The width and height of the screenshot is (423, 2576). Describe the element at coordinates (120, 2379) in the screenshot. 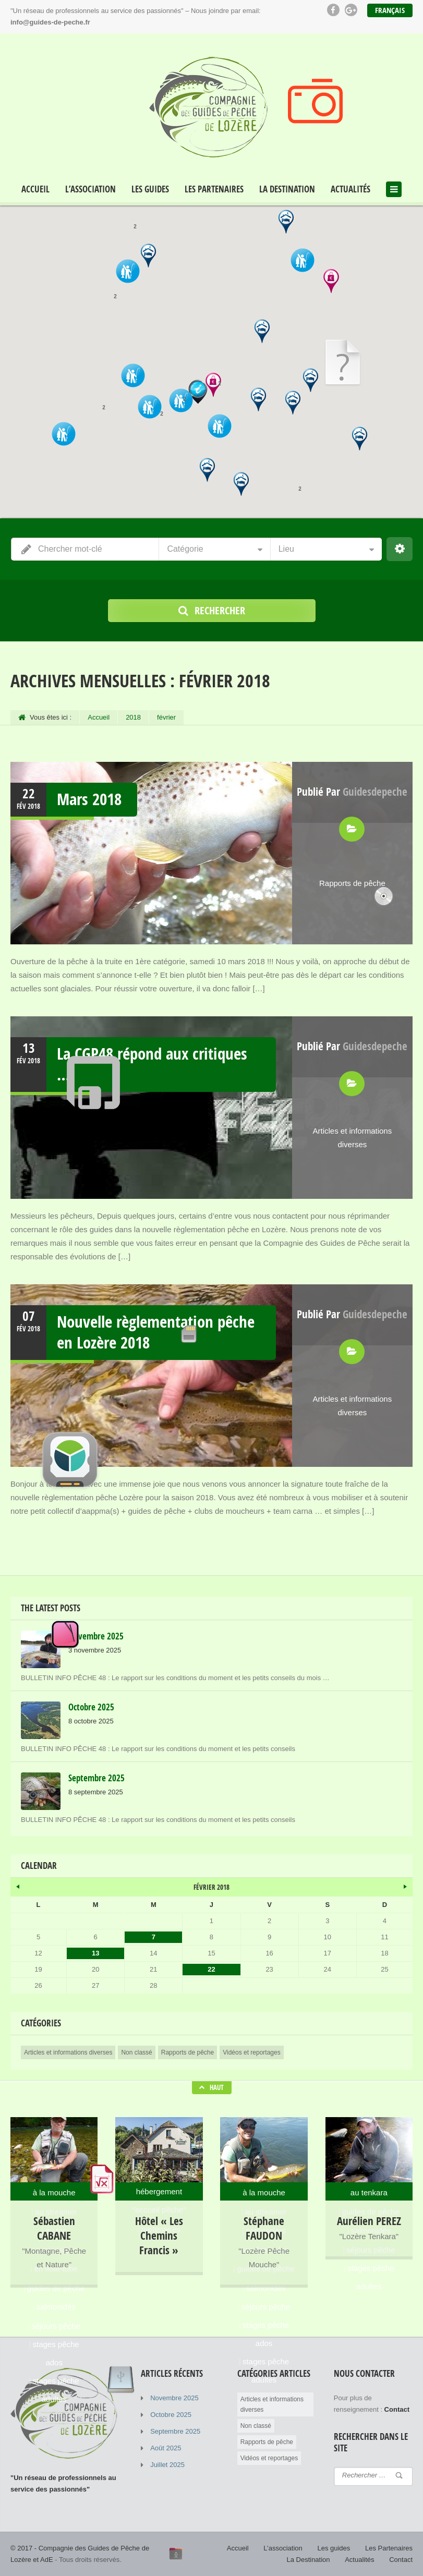

I see `access connected USB storage device` at that location.